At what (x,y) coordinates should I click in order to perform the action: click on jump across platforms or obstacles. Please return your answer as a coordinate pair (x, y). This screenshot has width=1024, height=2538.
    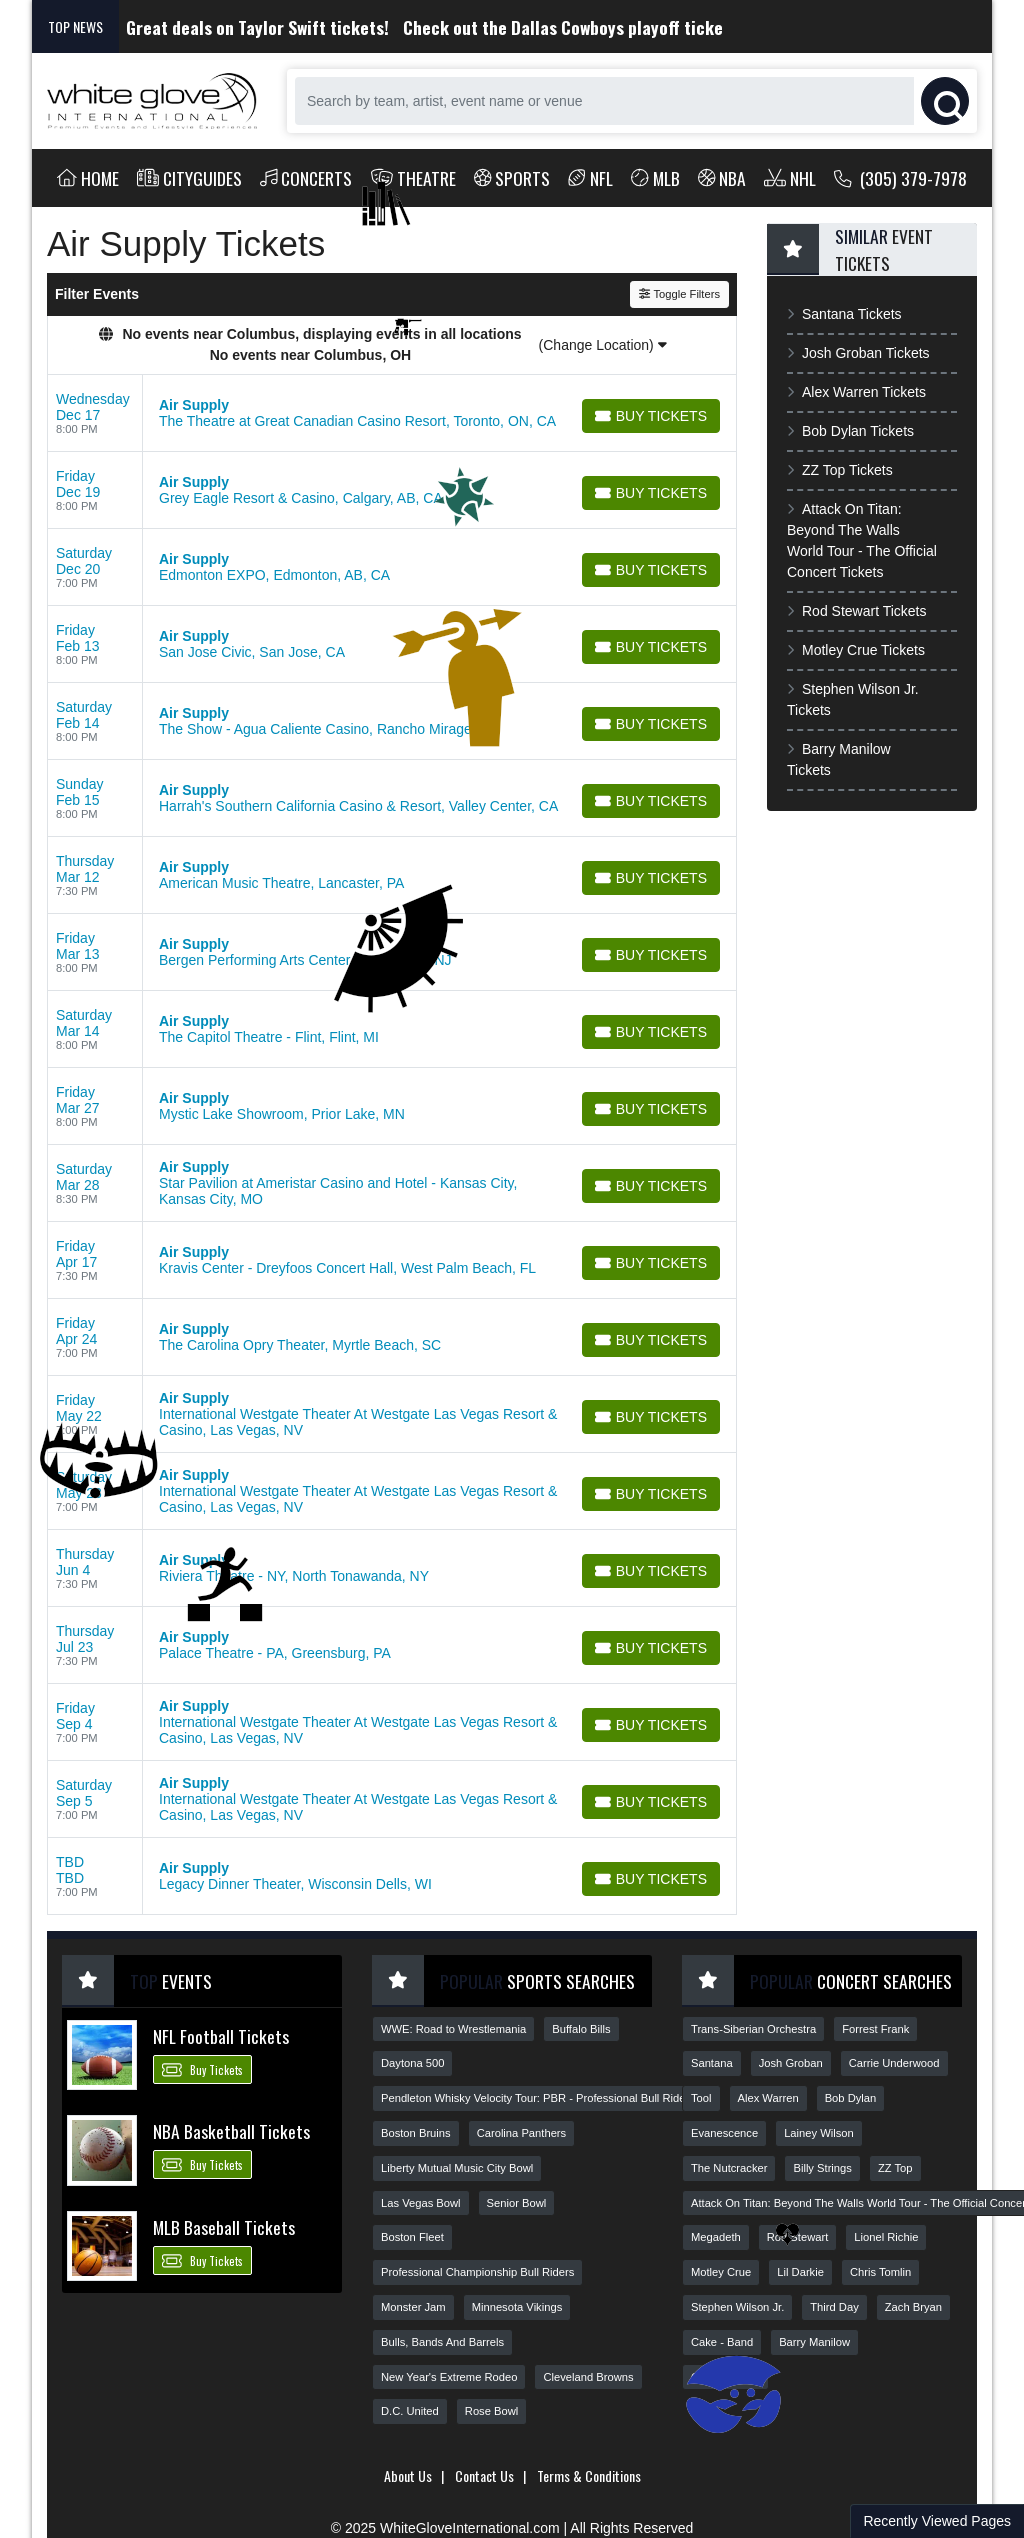
    Looking at the image, I should click on (225, 1584).